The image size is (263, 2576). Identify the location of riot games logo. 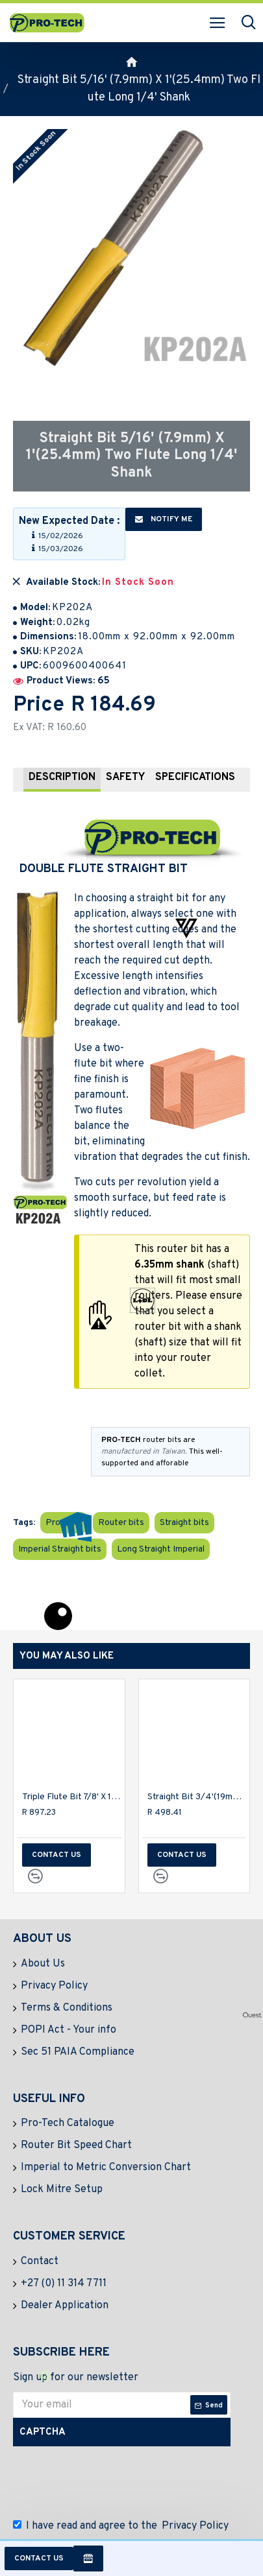
(75, 1527).